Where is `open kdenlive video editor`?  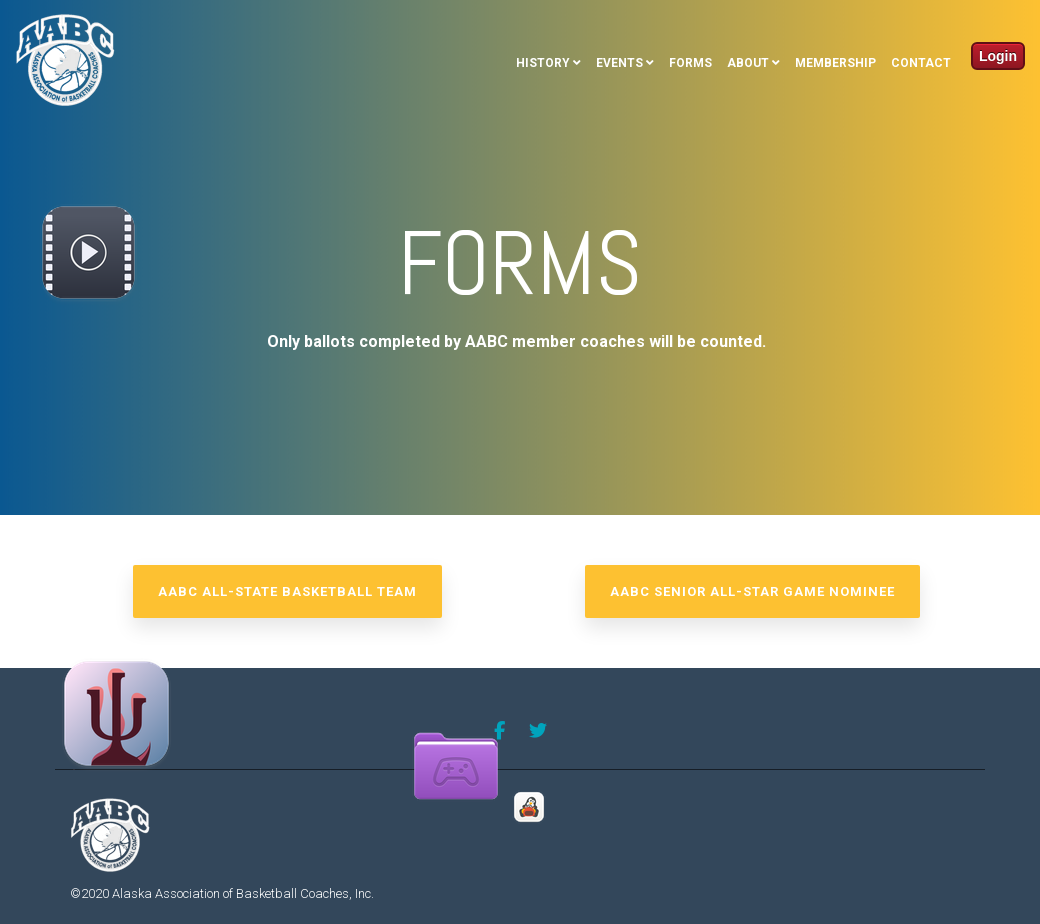 open kdenlive video editor is located at coordinates (88, 252).